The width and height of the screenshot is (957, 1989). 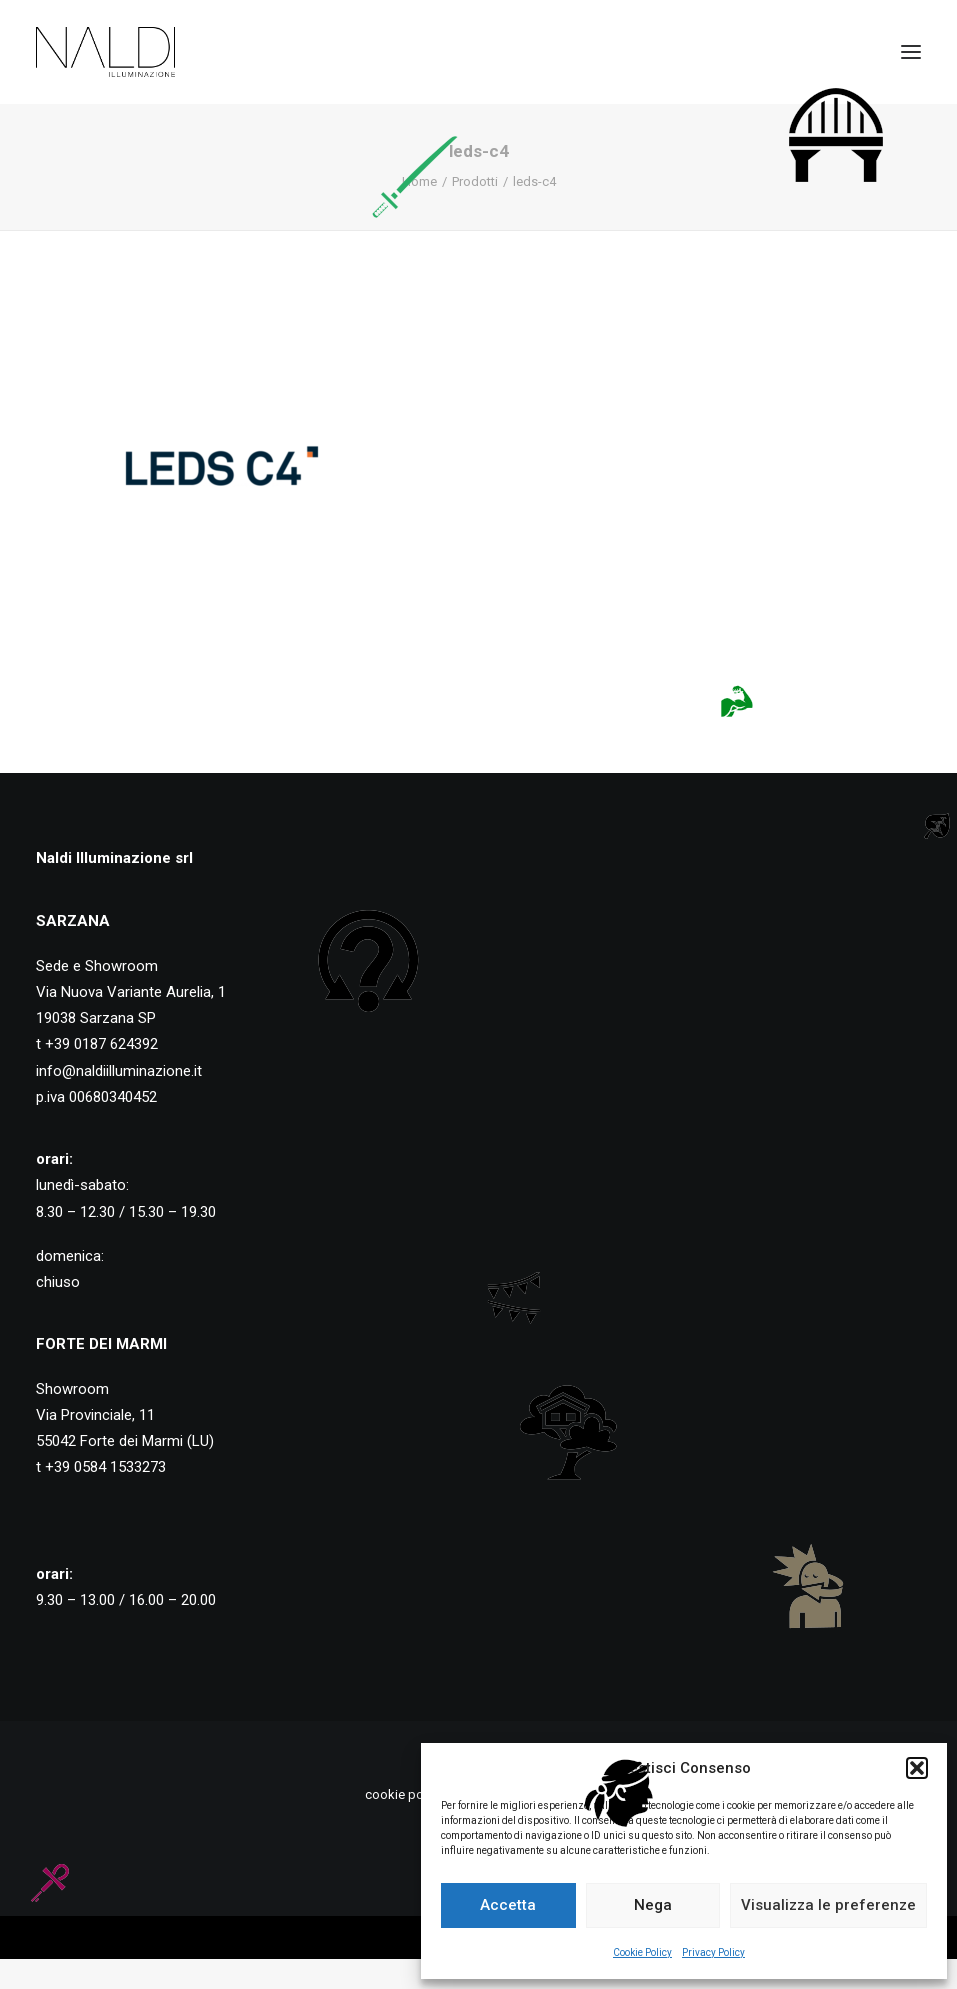 I want to click on navigate to bridges or infrastructure on a map, so click(x=836, y=135).